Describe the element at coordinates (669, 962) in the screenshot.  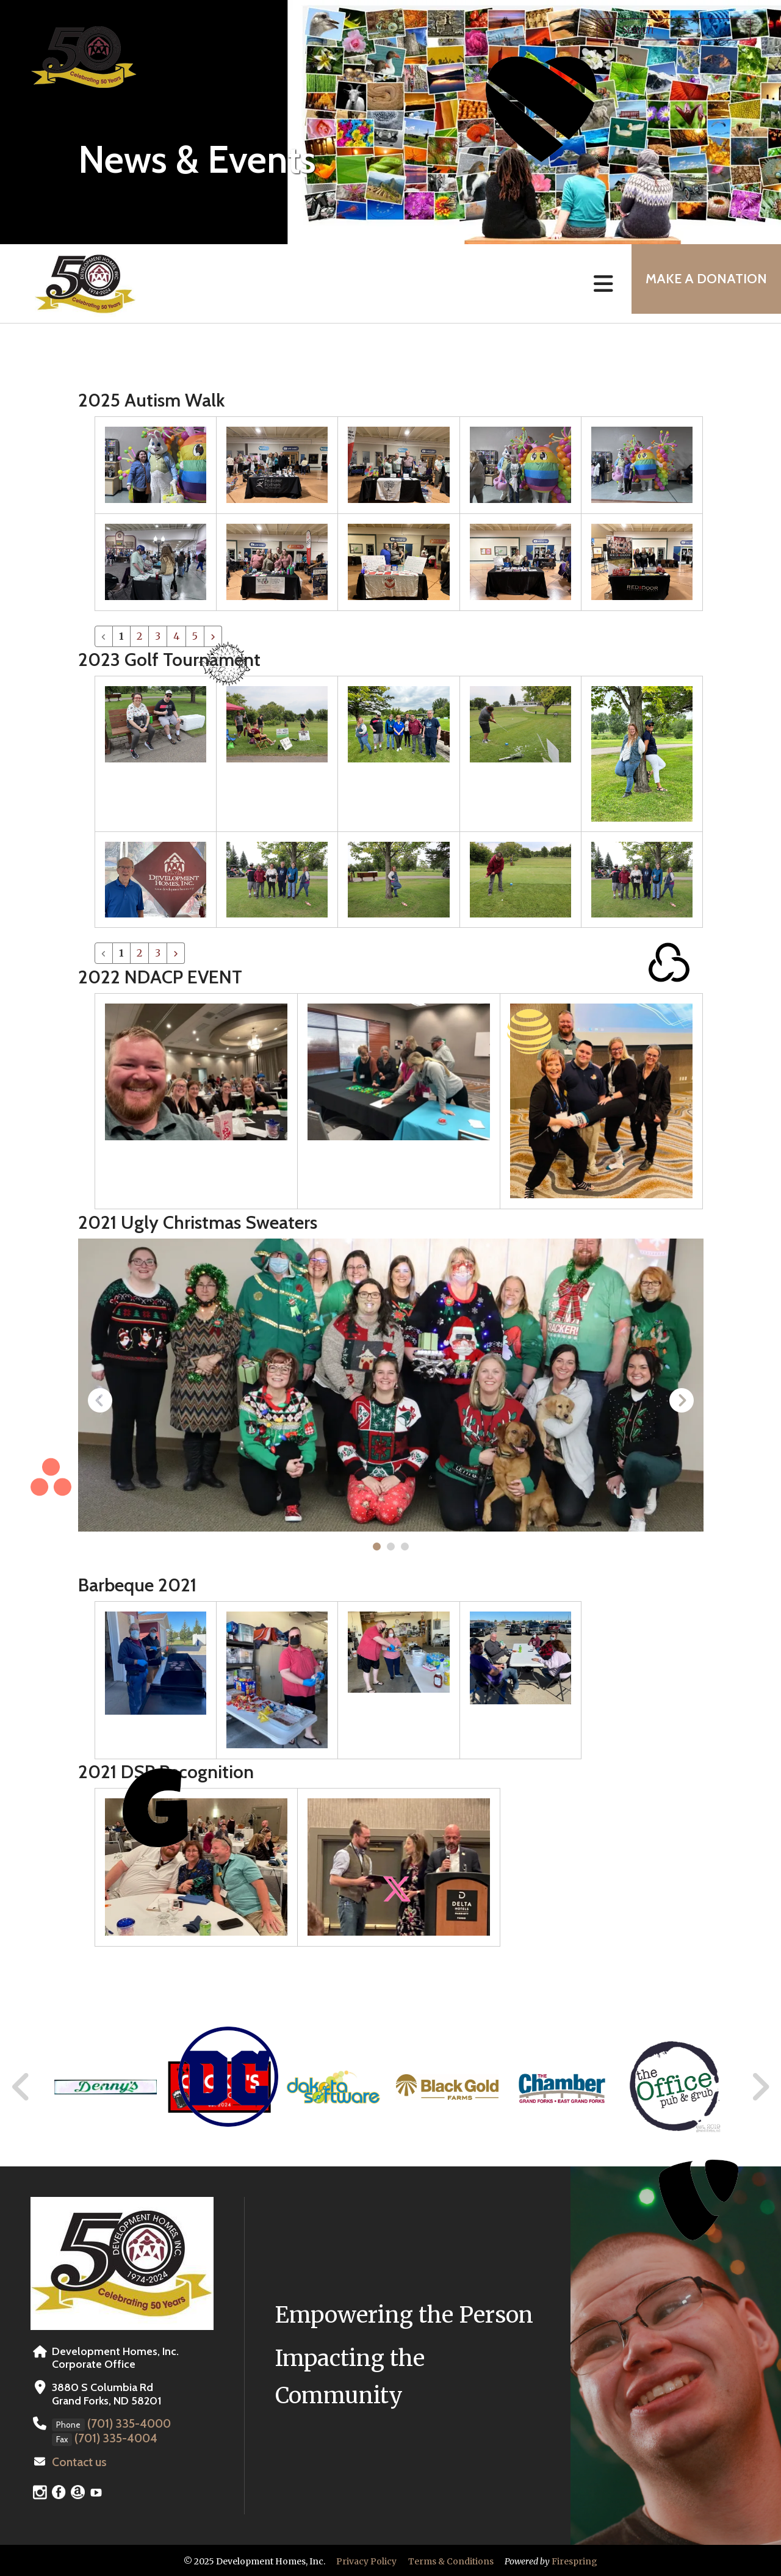
I see `countingworks pro app or service logo` at that location.